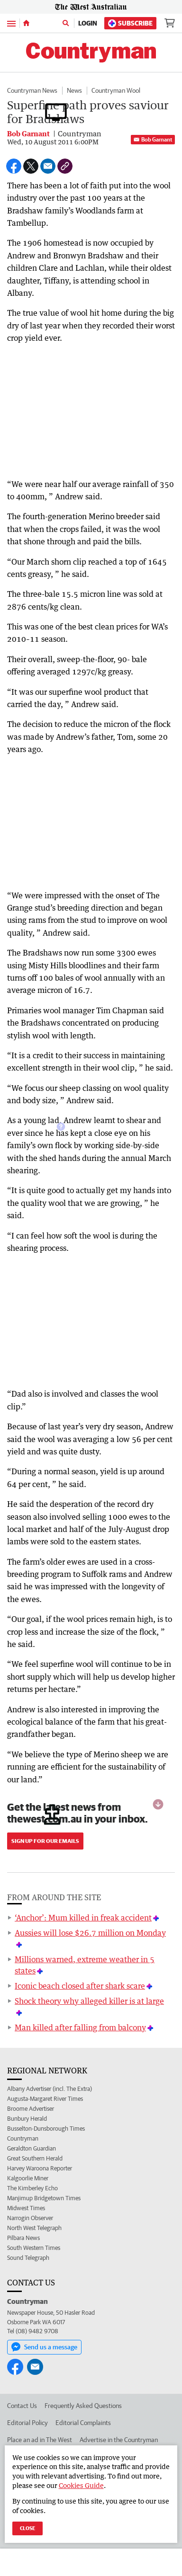 The height and width of the screenshot is (2576, 182). I want to click on download a file or content, so click(158, 1804).